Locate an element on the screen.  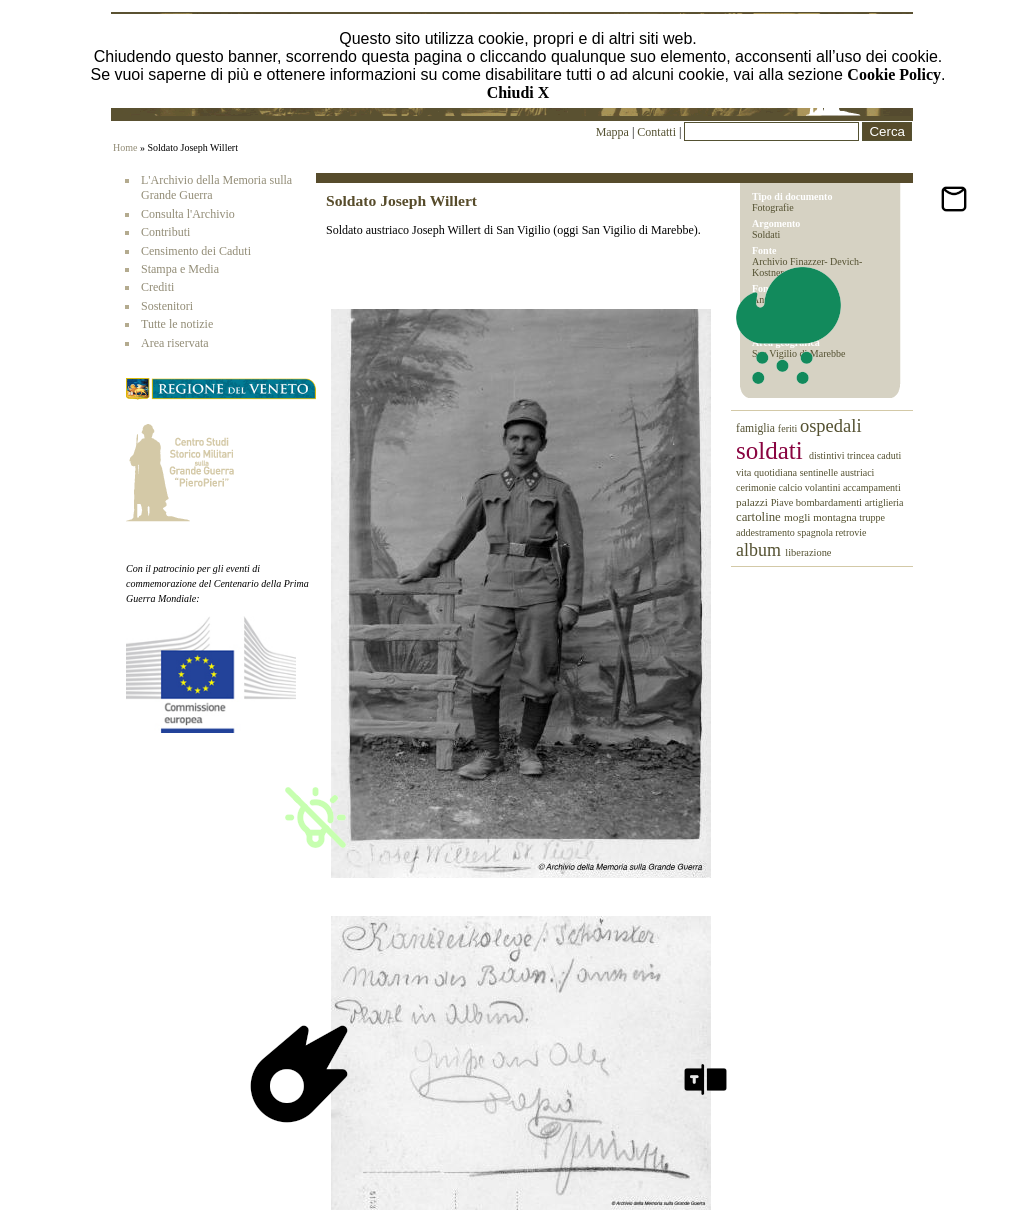
indicates snowy weather conditions is located at coordinates (788, 323).